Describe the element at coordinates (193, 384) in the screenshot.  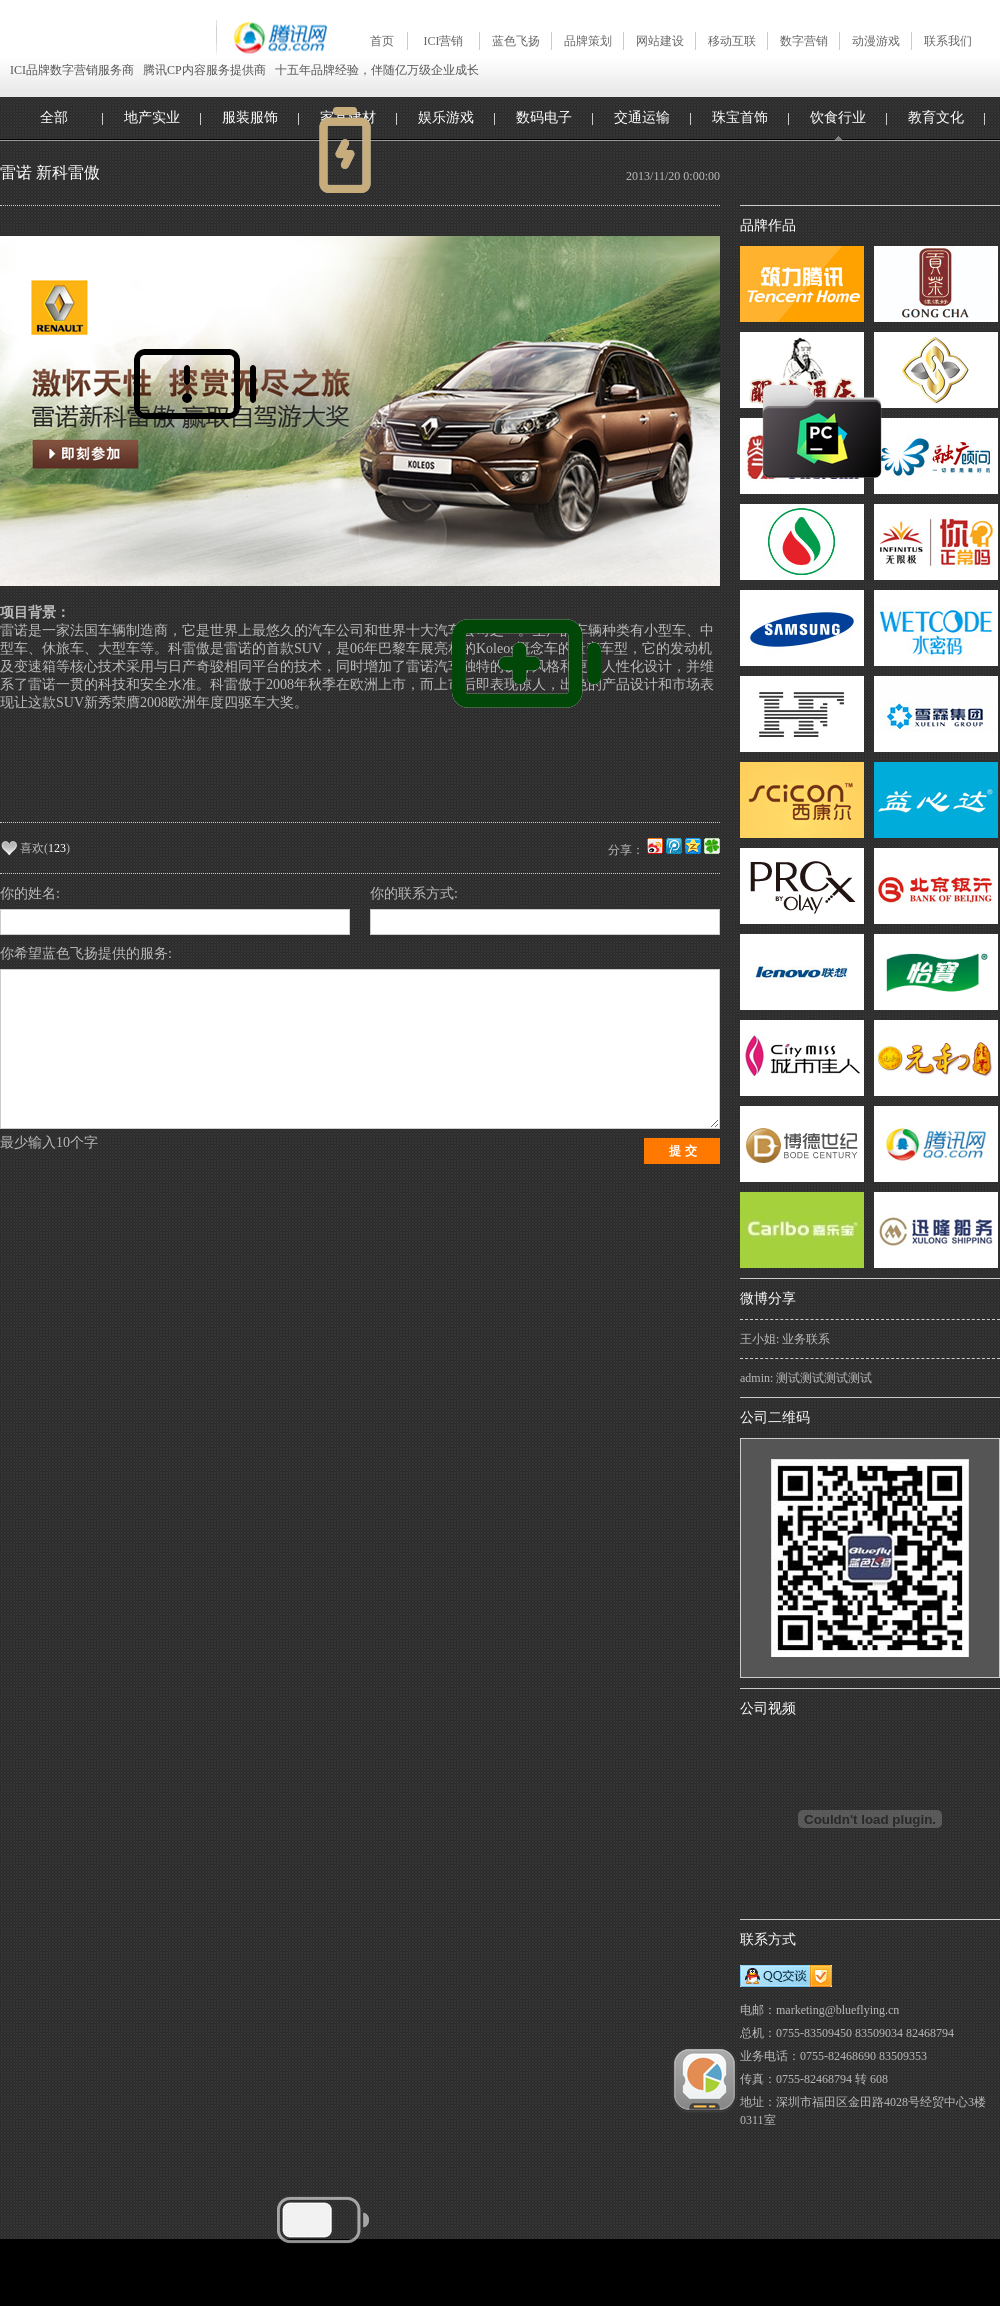
I see `indicates low battery warning` at that location.